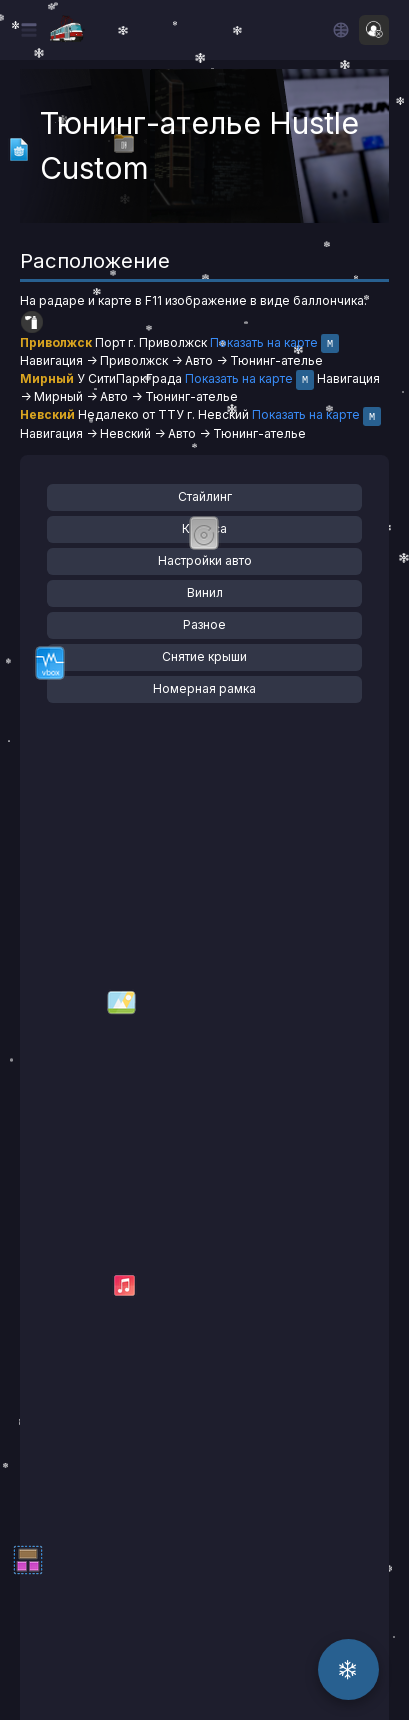 The image size is (409, 1720). What do you see at coordinates (50, 663) in the screenshot?
I see `a VirtualBox virtual machine configuration file` at bounding box center [50, 663].